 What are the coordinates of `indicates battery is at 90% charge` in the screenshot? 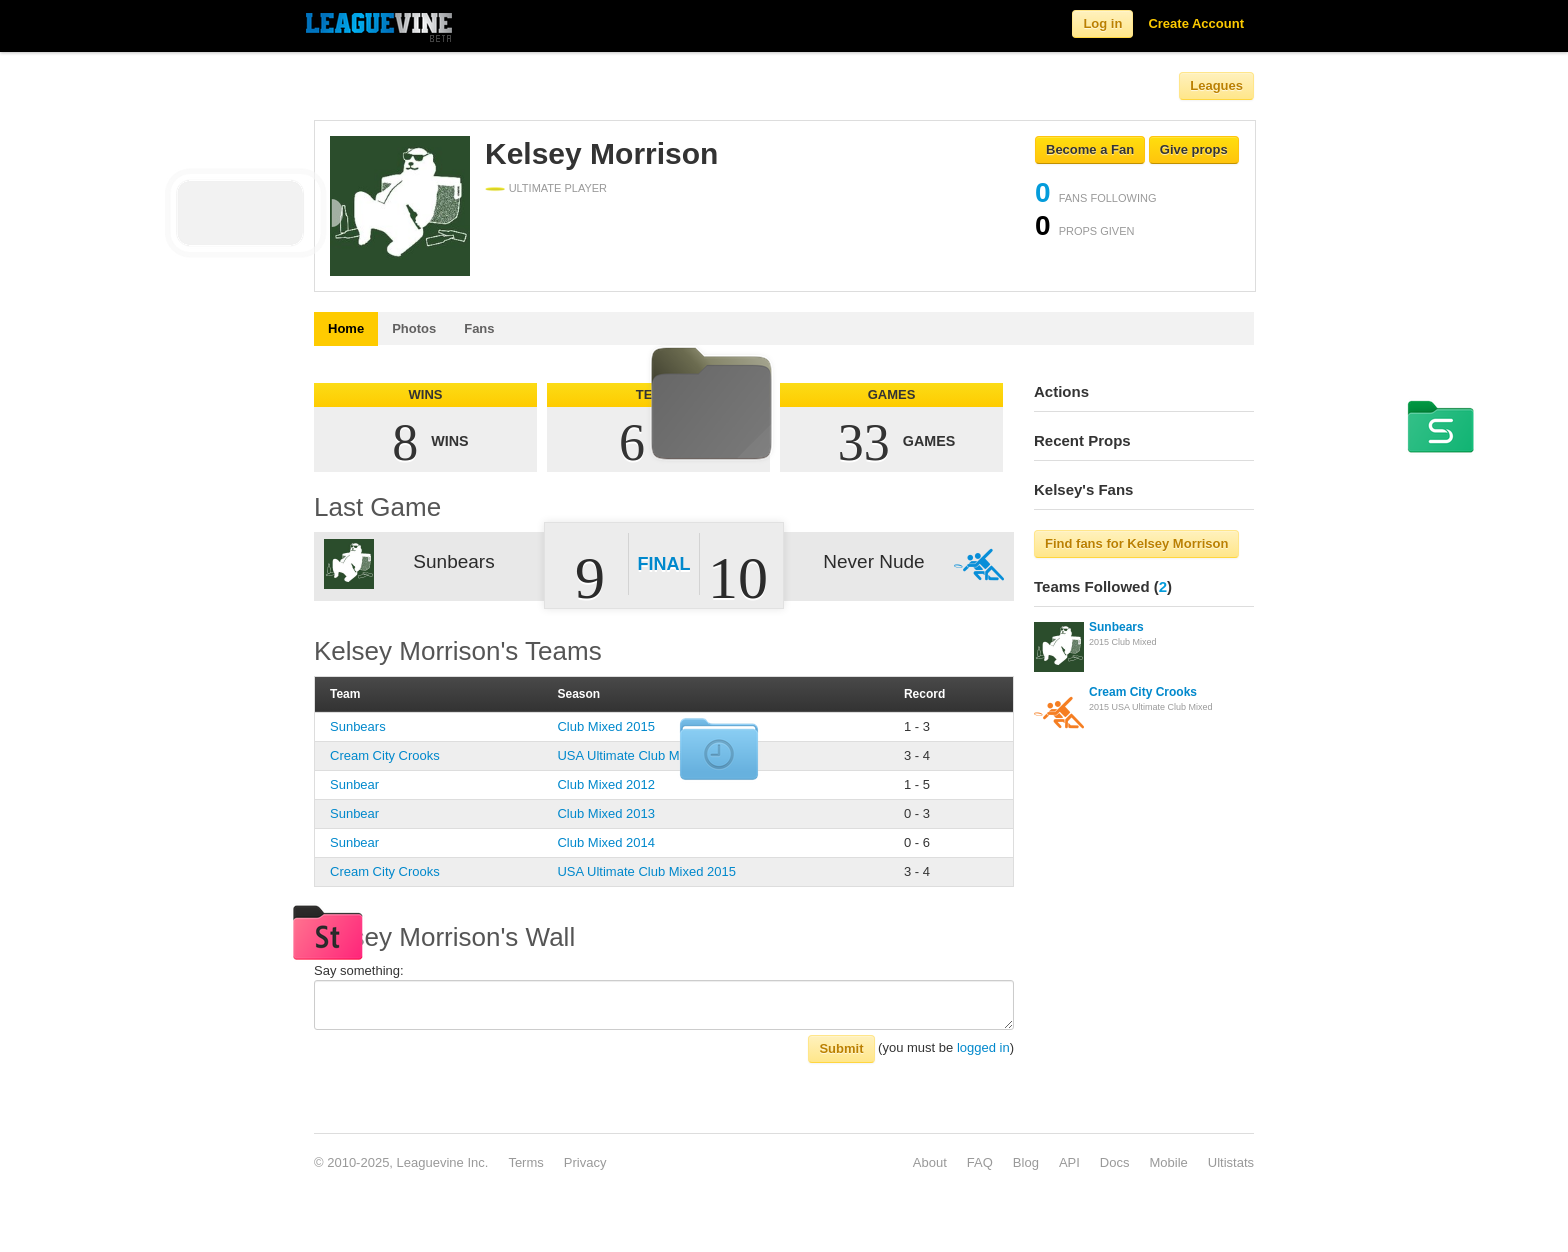 It's located at (254, 213).